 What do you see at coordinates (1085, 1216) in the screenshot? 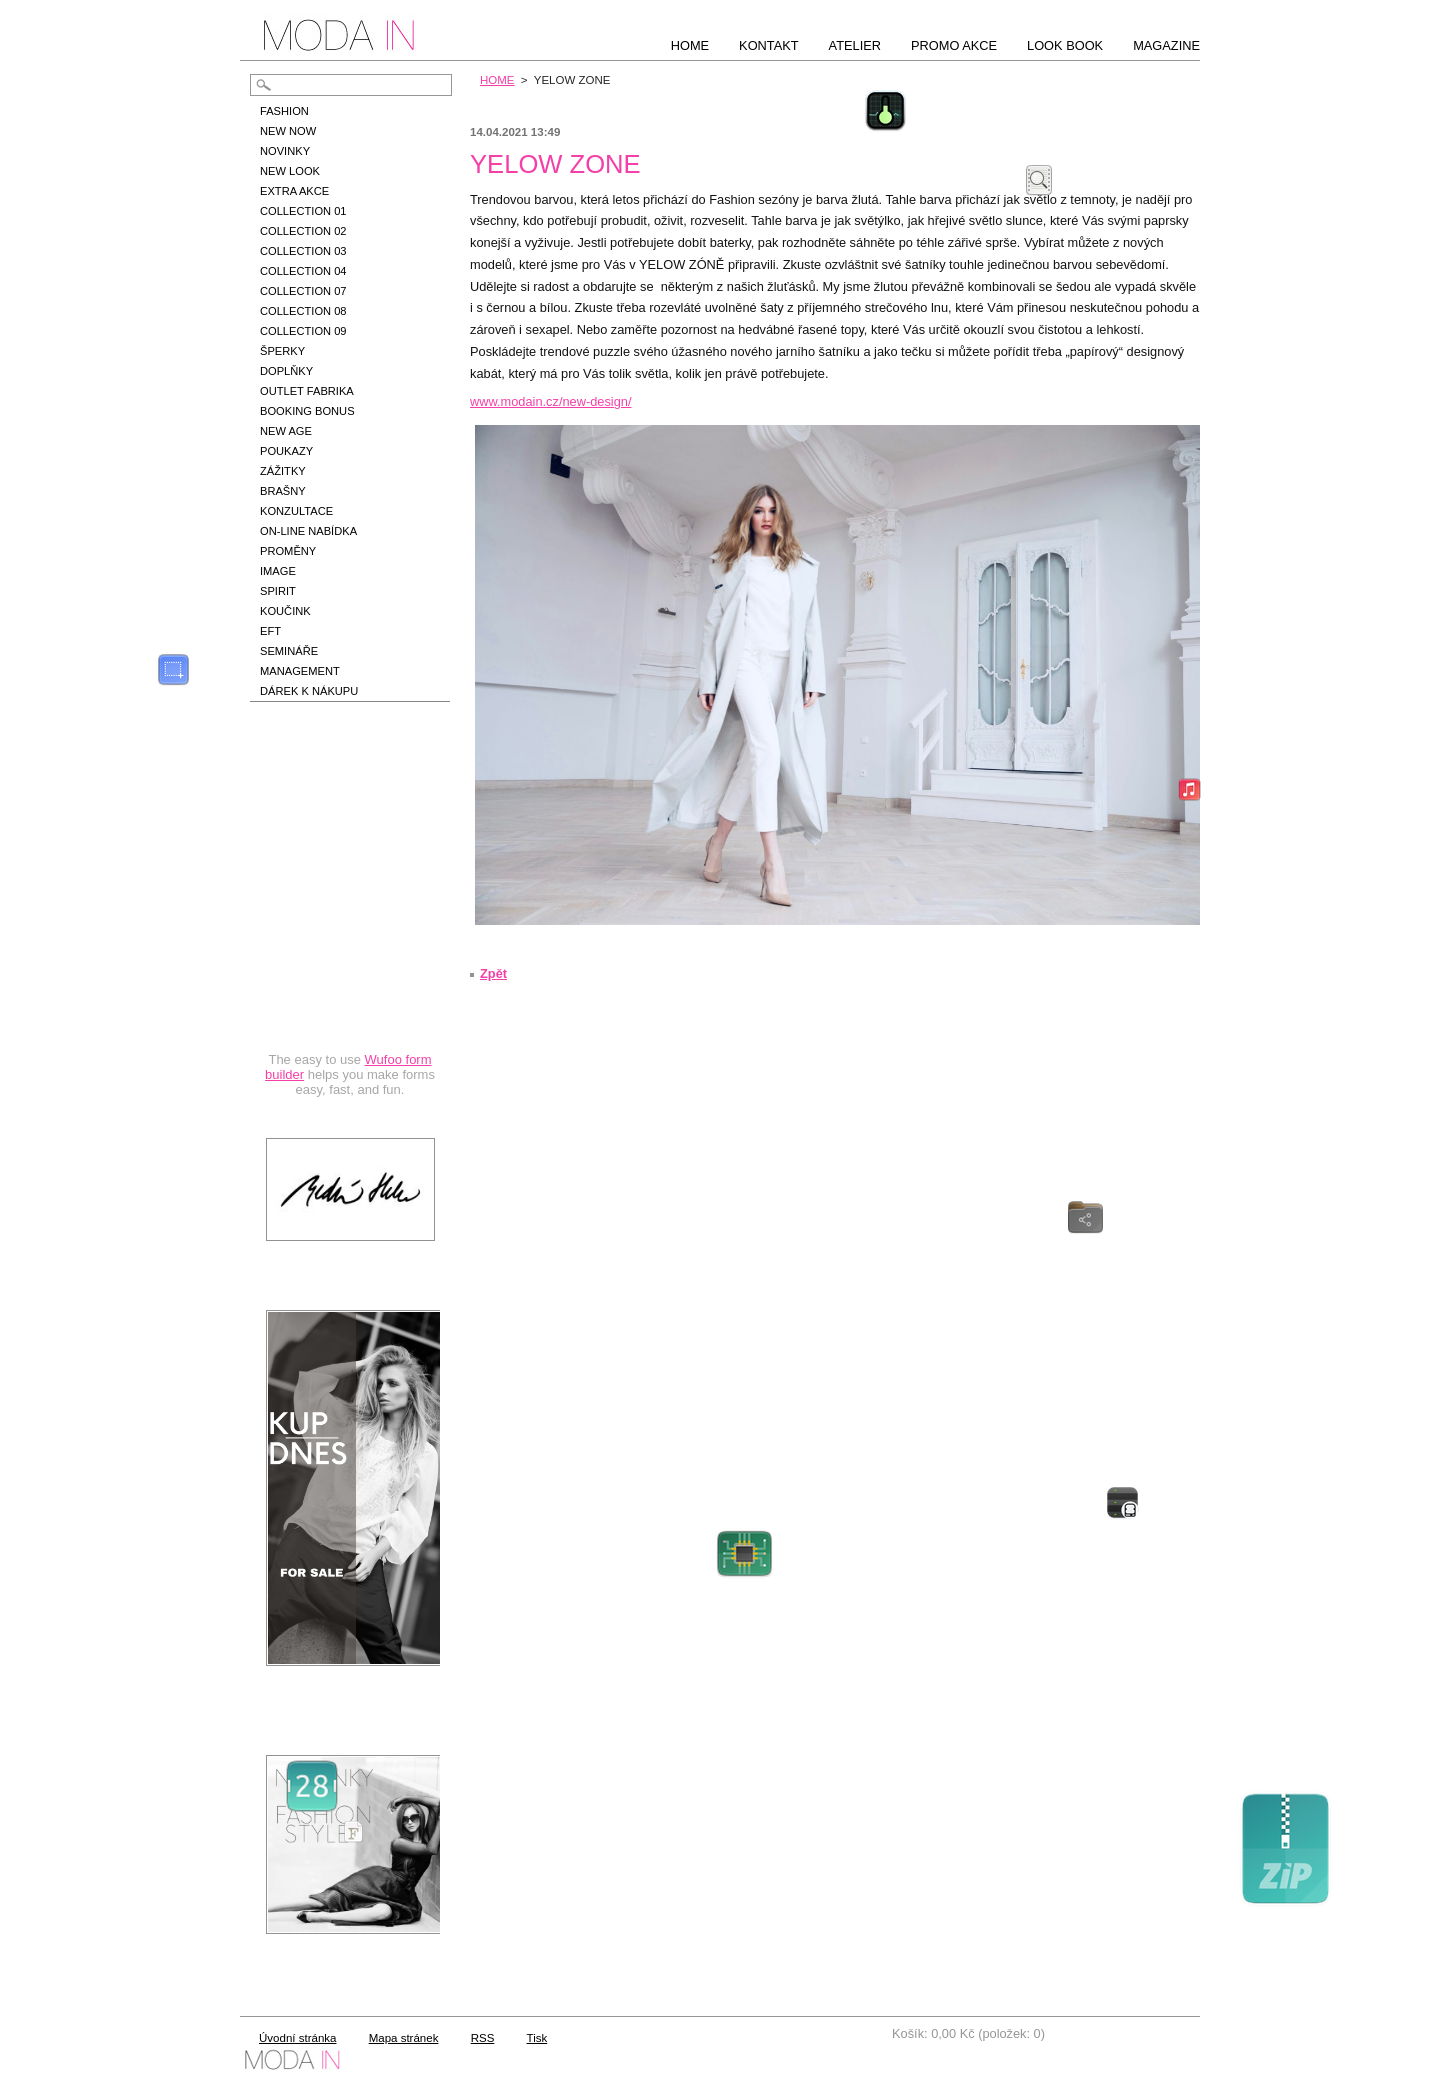
I see `open your public shared folder` at bounding box center [1085, 1216].